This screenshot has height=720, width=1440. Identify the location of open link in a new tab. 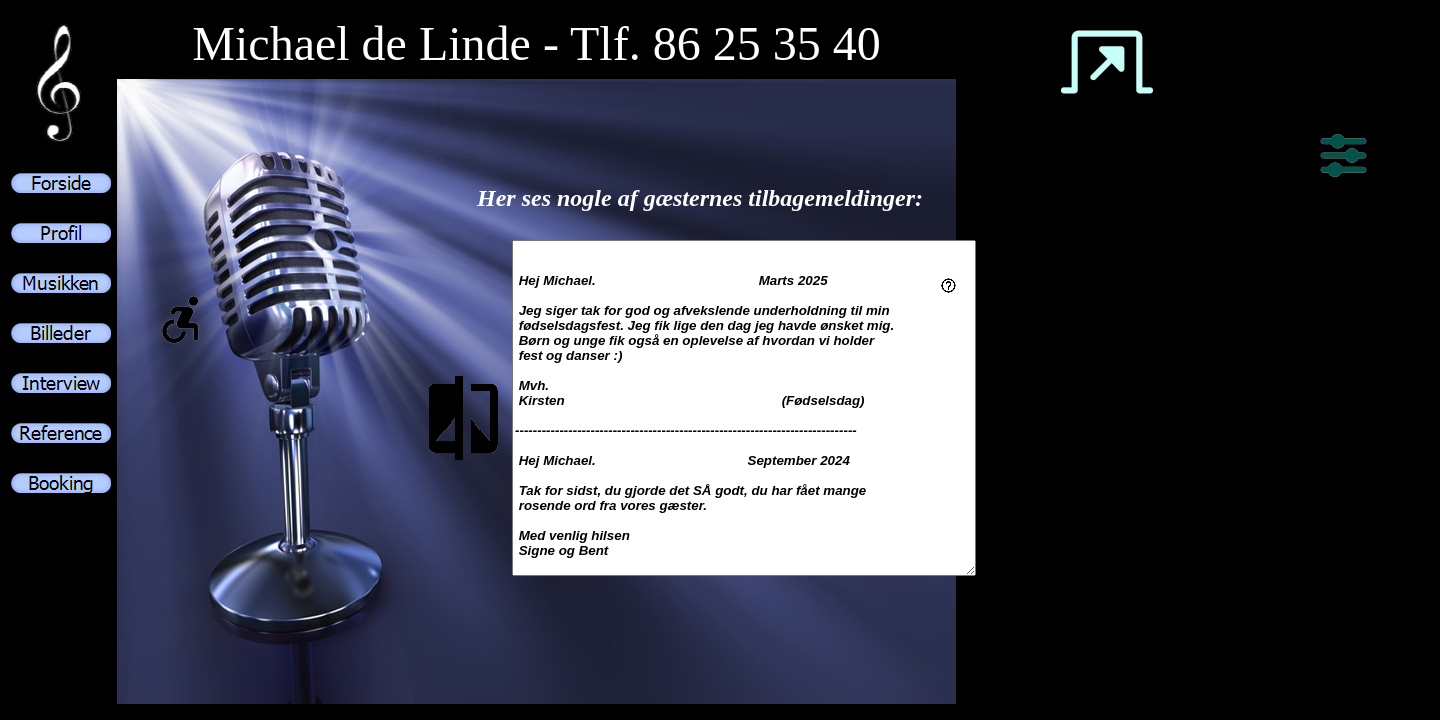
(1107, 62).